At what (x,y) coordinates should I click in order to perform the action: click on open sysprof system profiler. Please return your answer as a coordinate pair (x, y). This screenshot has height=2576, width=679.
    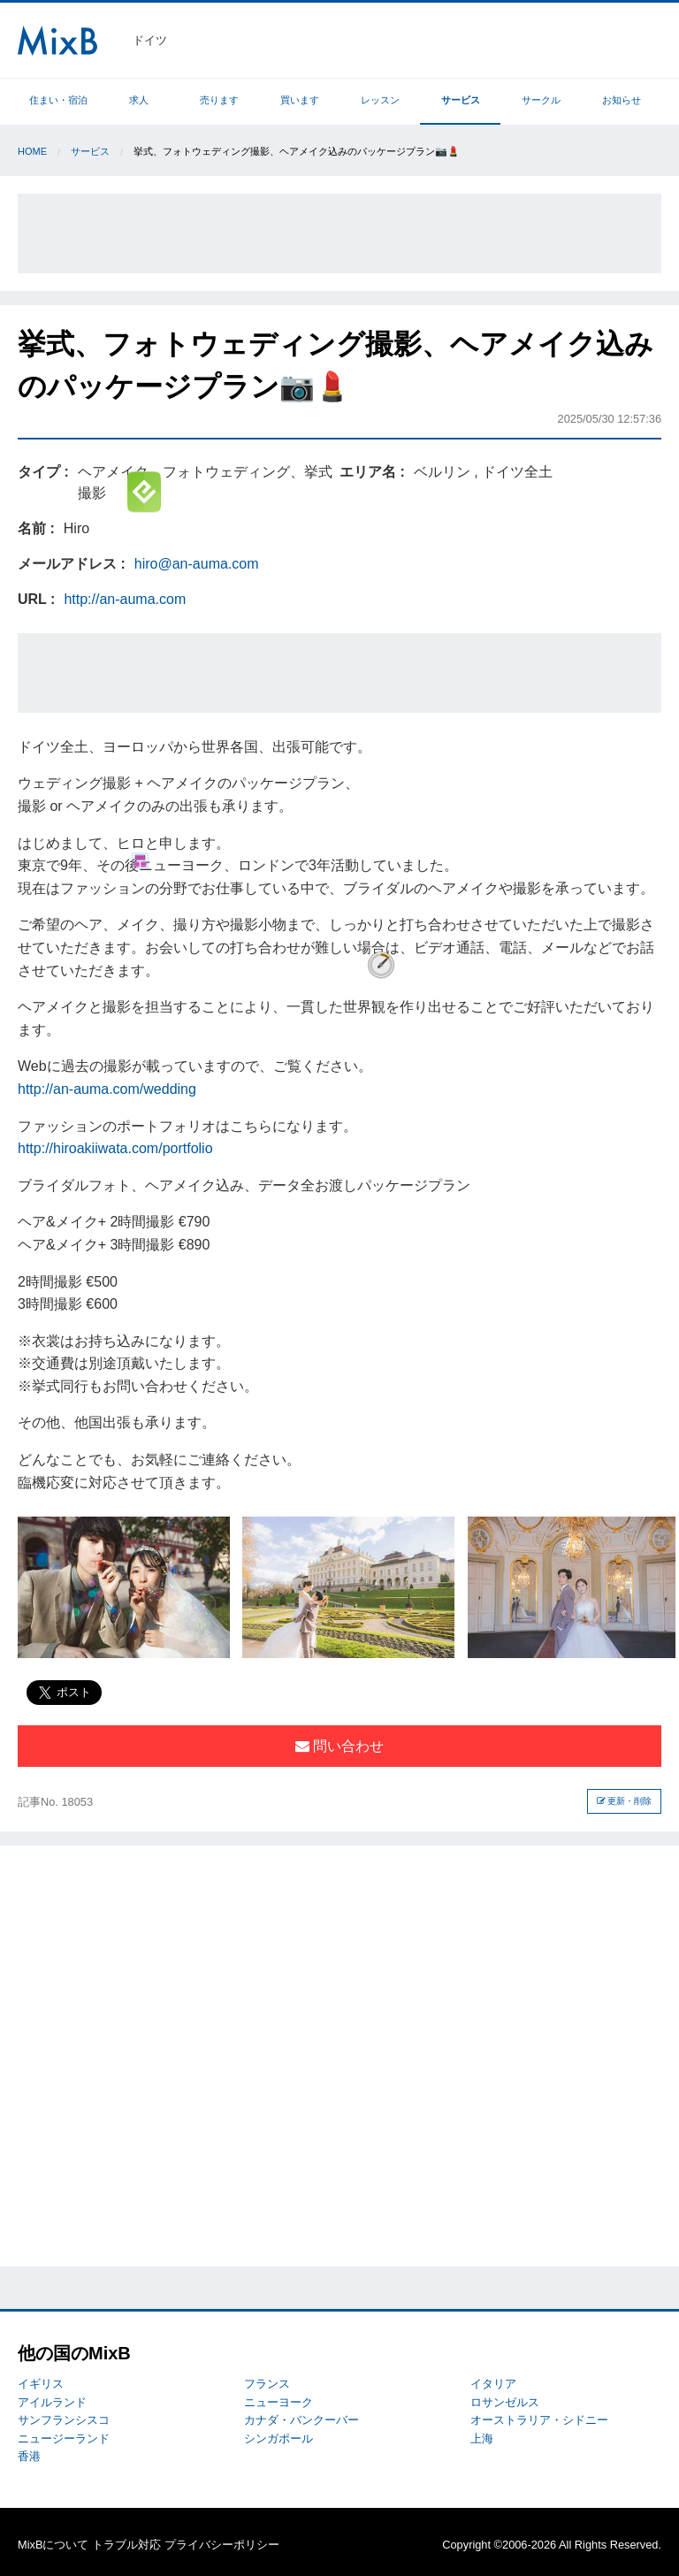
    Looking at the image, I should click on (381, 965).